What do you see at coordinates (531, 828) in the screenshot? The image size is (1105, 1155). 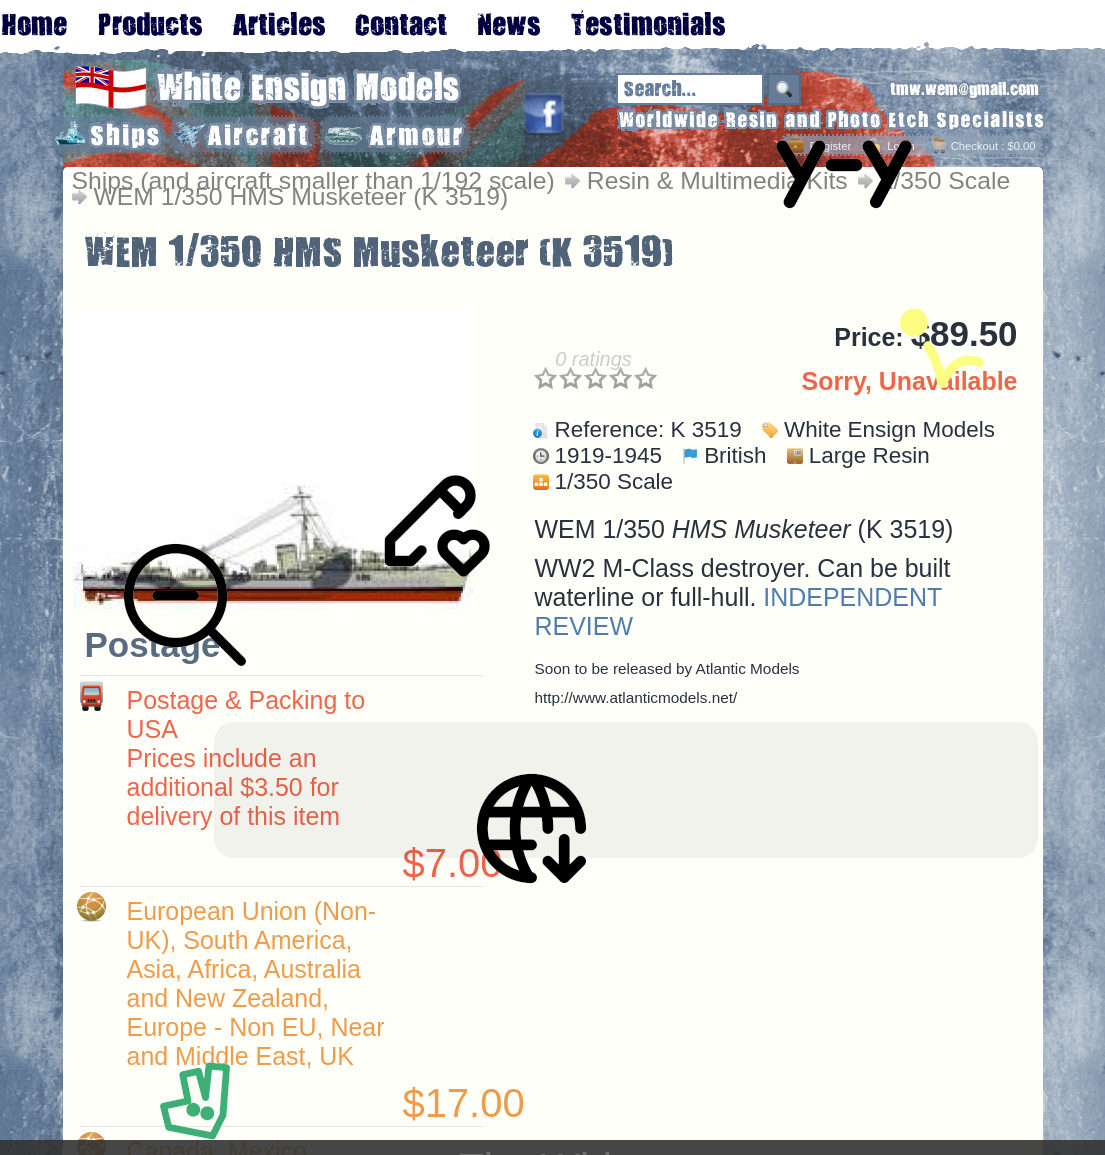 I see `download content from the web` at bounding box center [531, 828].